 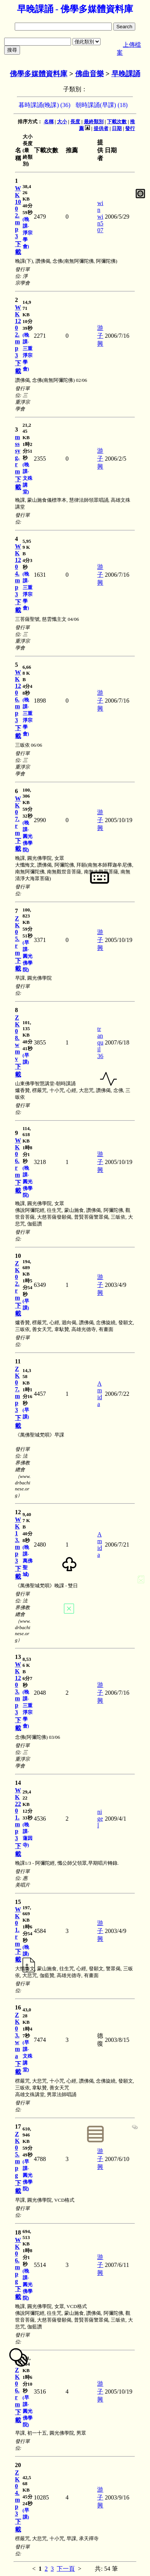 I want to click on indicates fuel or gas station nearby, so click(x=141, y=1579).